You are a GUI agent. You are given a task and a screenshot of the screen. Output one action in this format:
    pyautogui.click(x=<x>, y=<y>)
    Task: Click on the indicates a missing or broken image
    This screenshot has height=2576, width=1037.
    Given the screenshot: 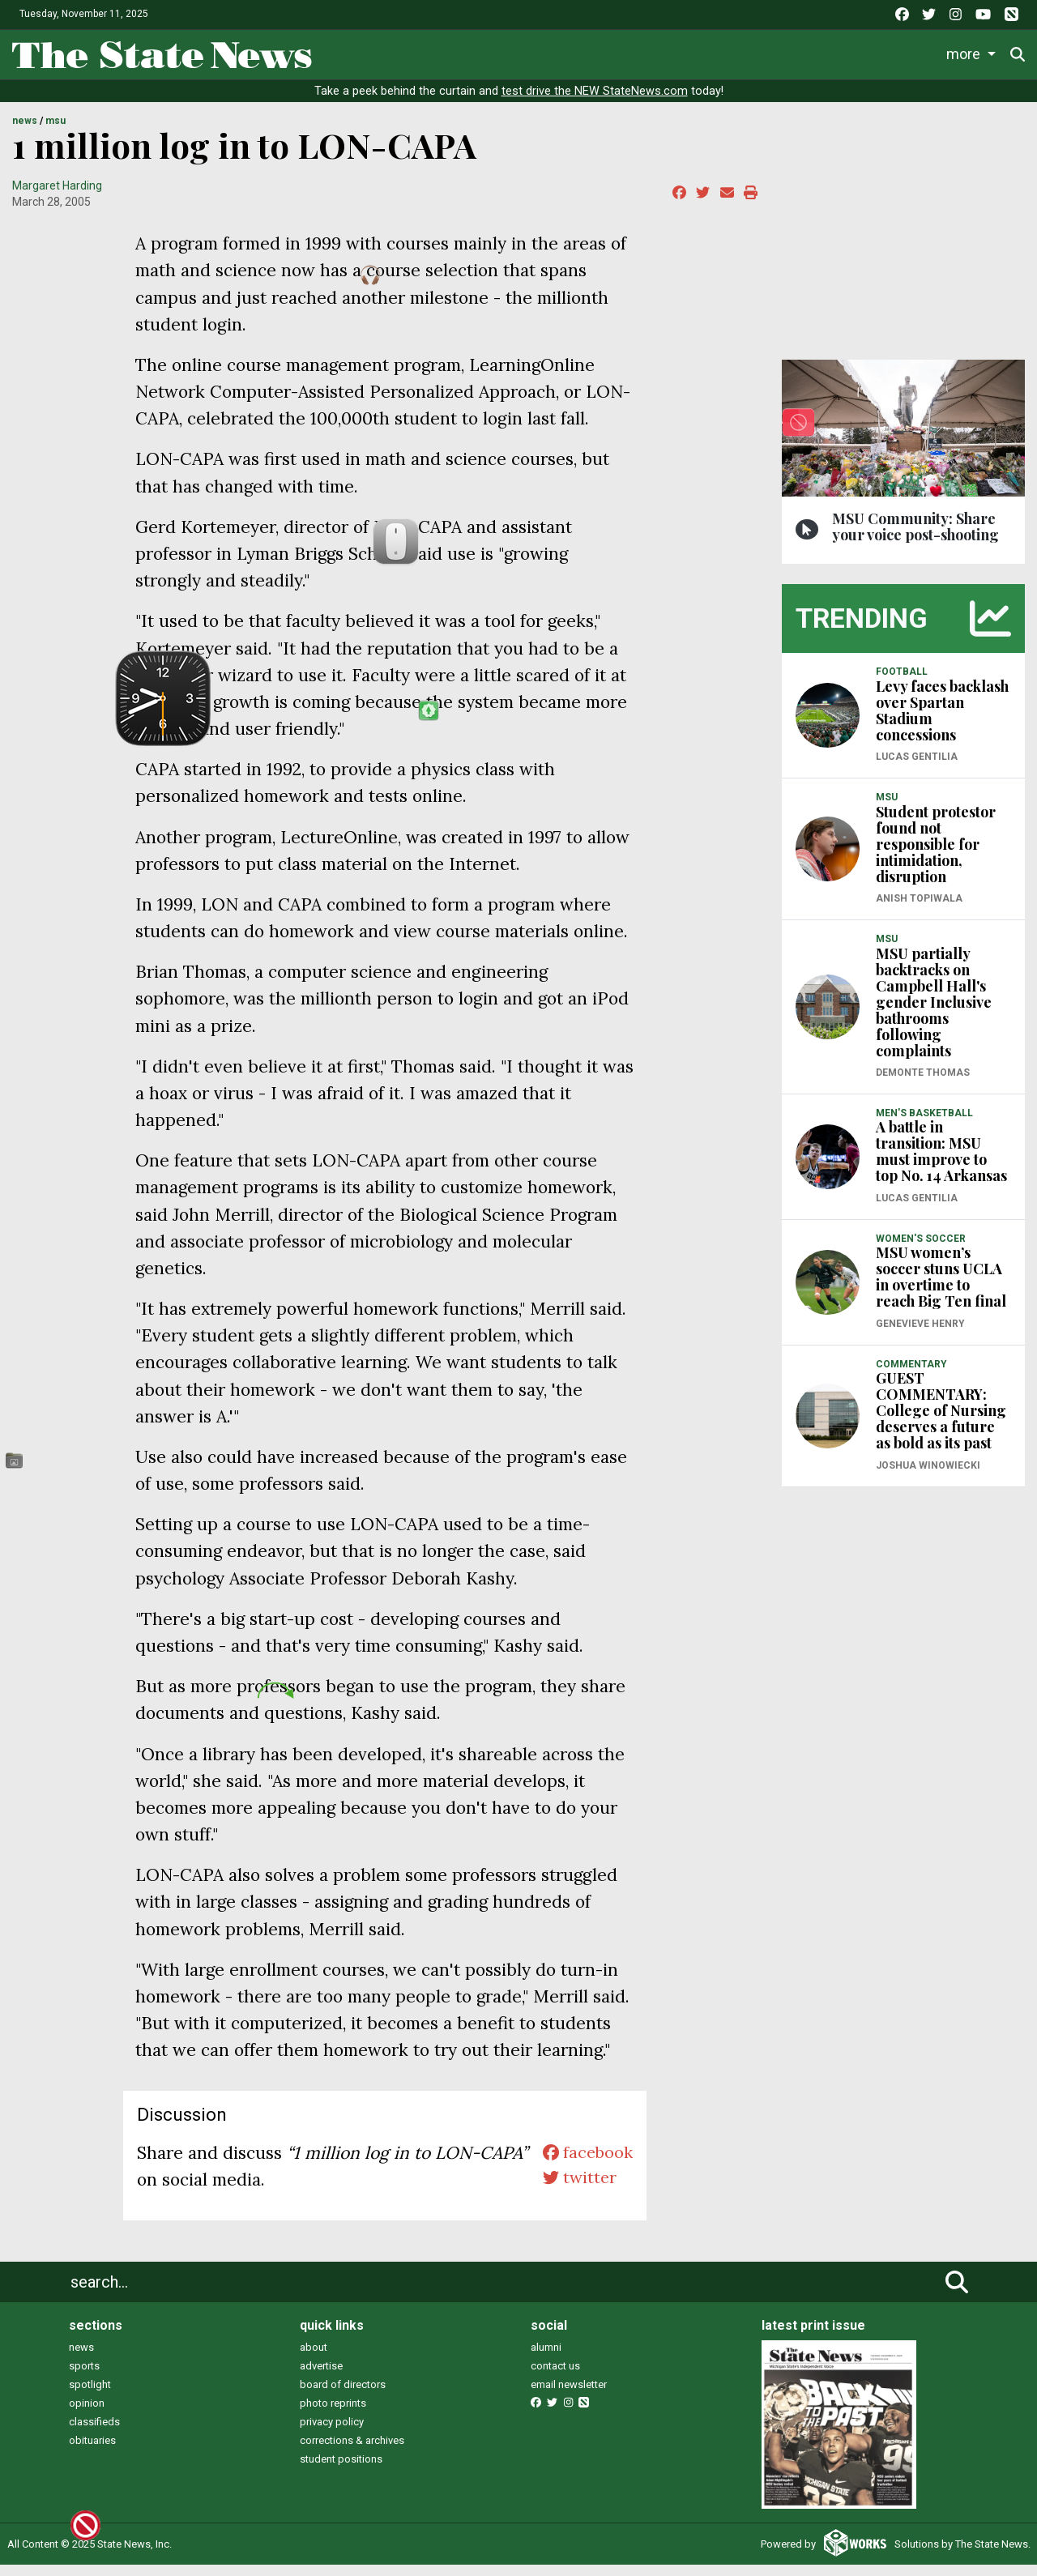 What is the action you would take?
    pyautogui.click(x=798, y=421)
    